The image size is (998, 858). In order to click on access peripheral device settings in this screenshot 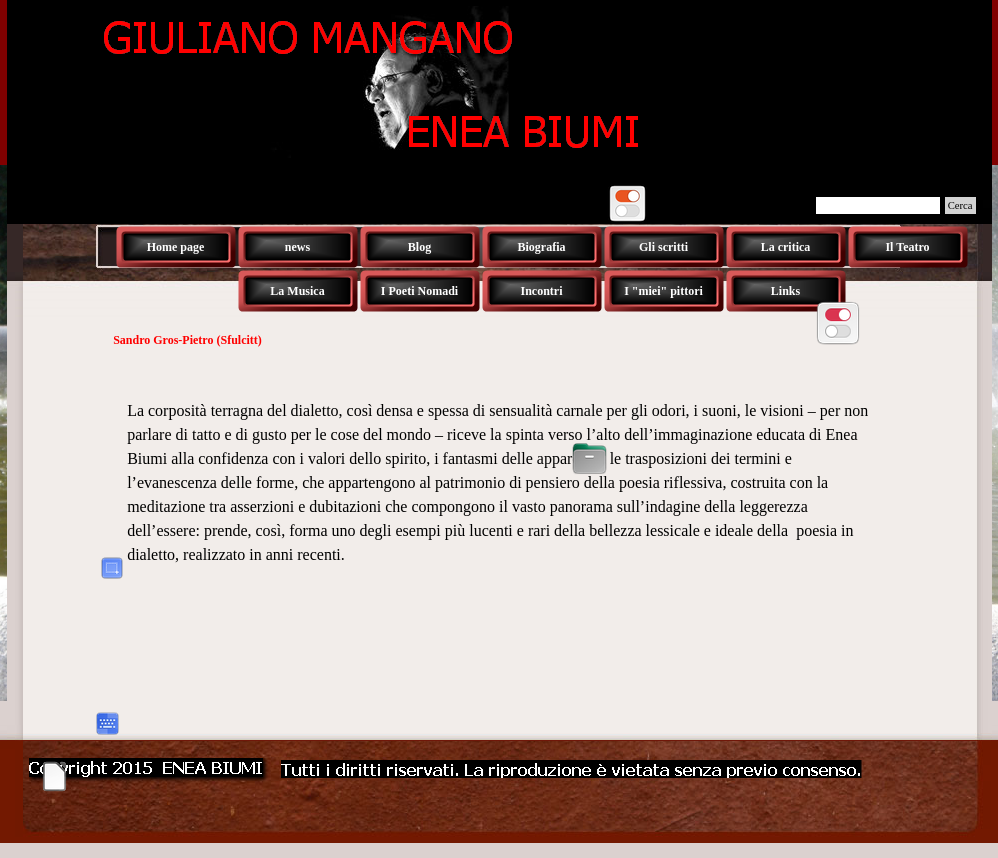, I will do `click(107, 723)`.